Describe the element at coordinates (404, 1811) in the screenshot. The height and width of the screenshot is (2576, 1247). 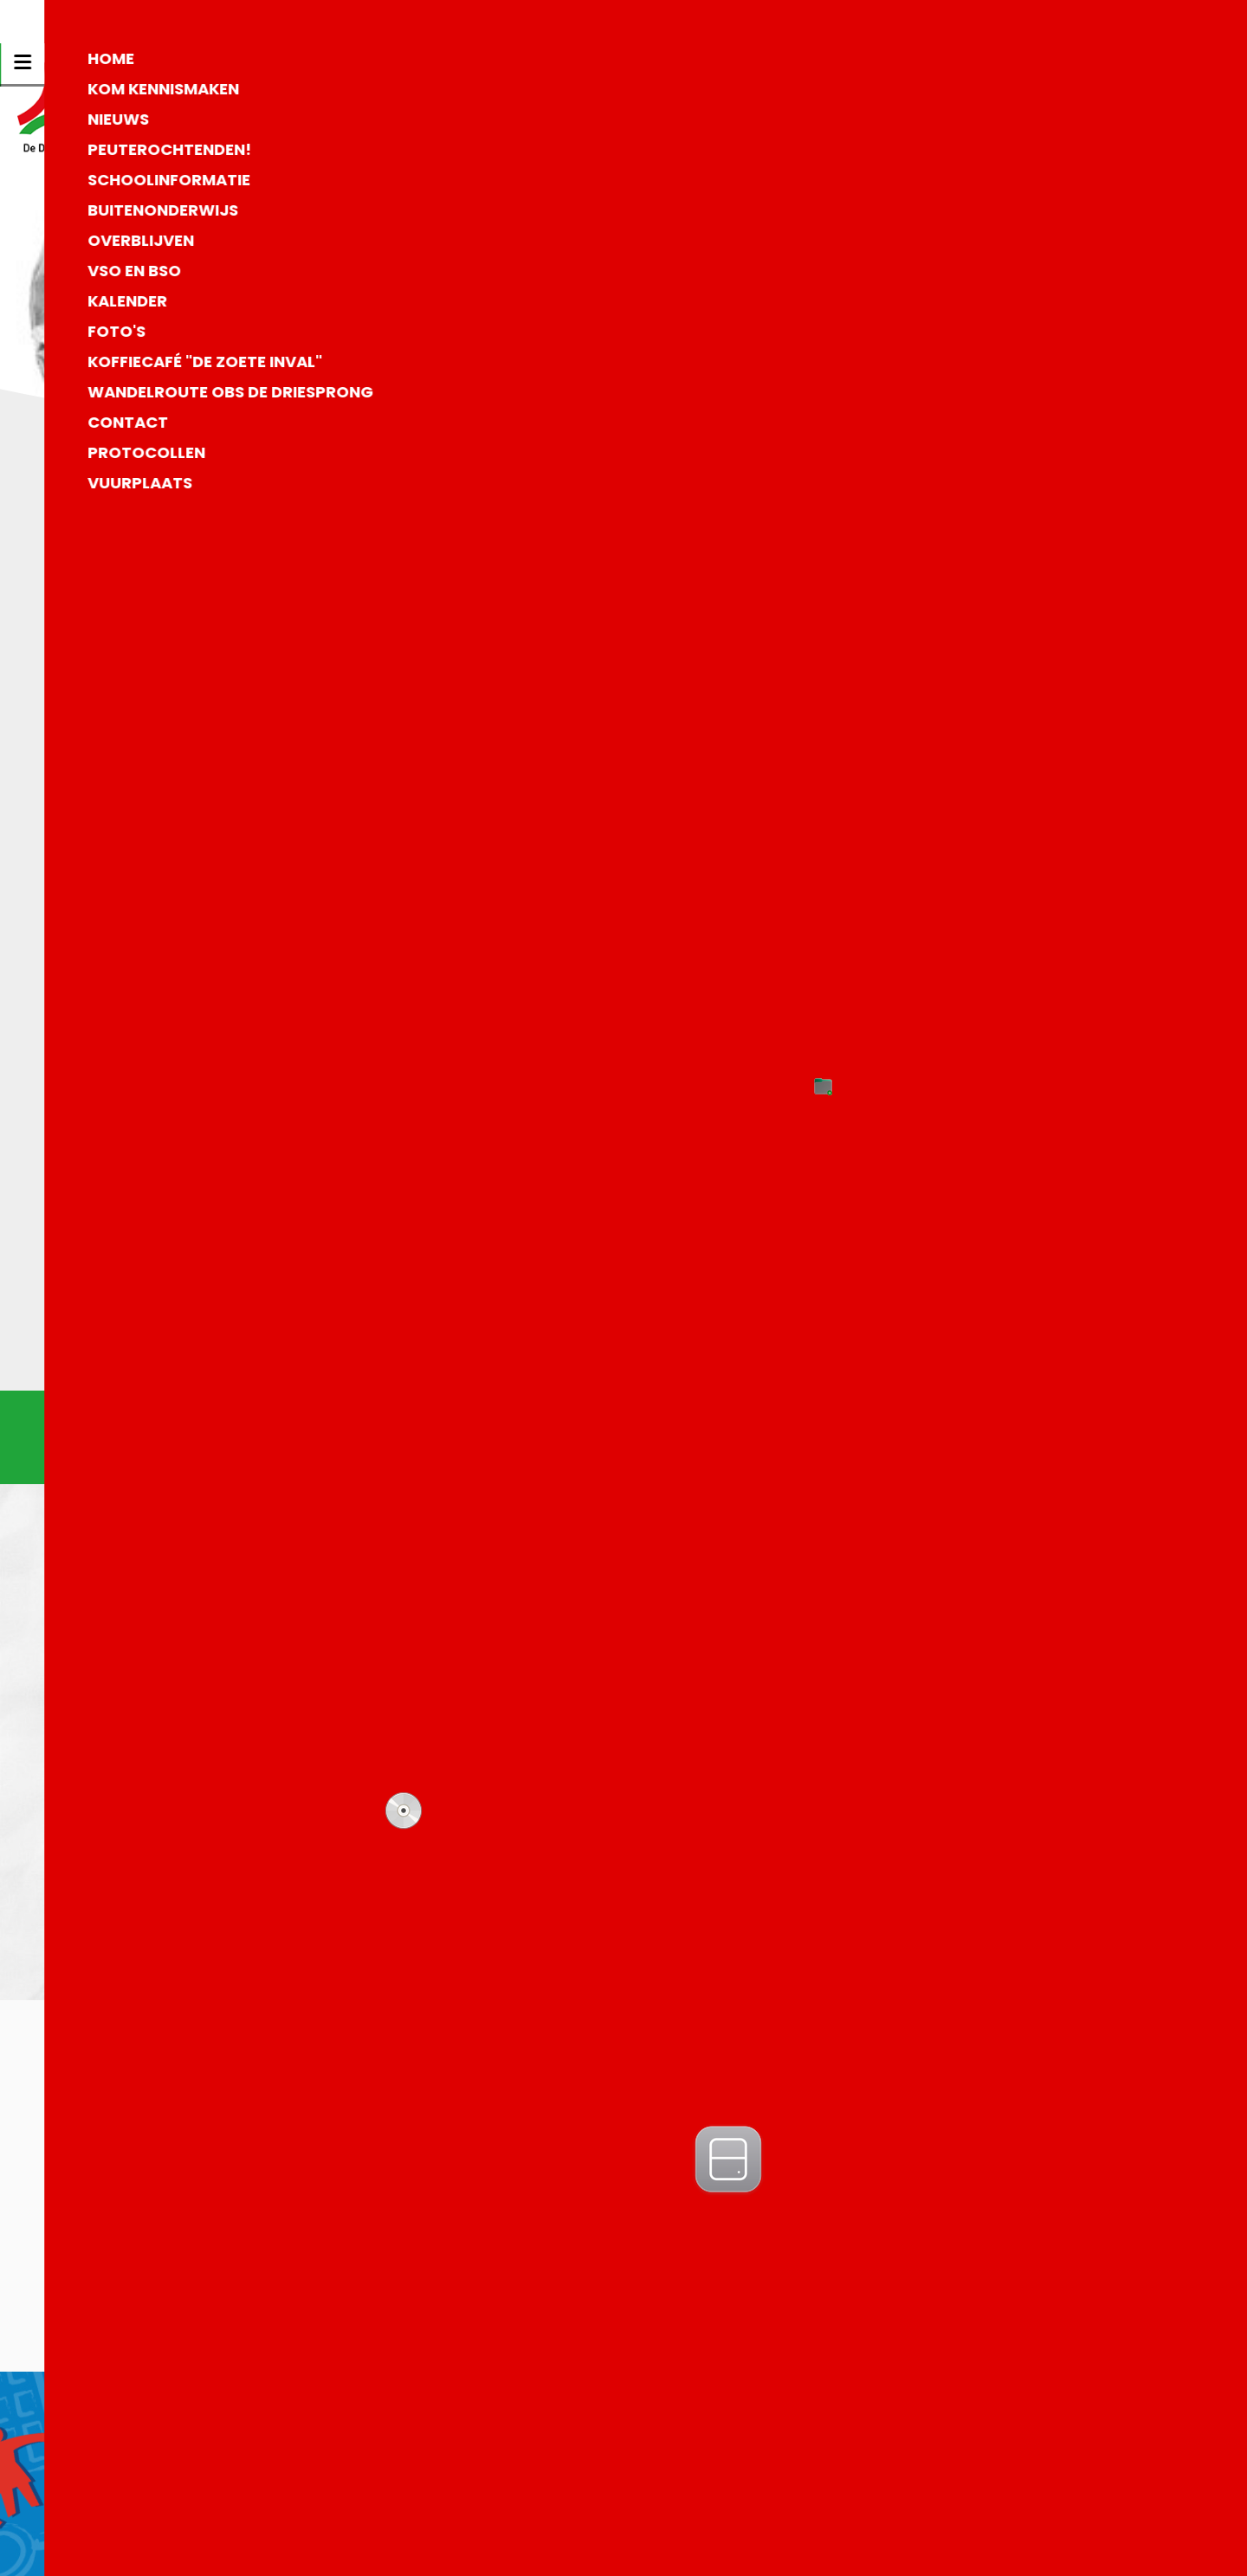
I see `unmount or eject a DVD disc` at that location.